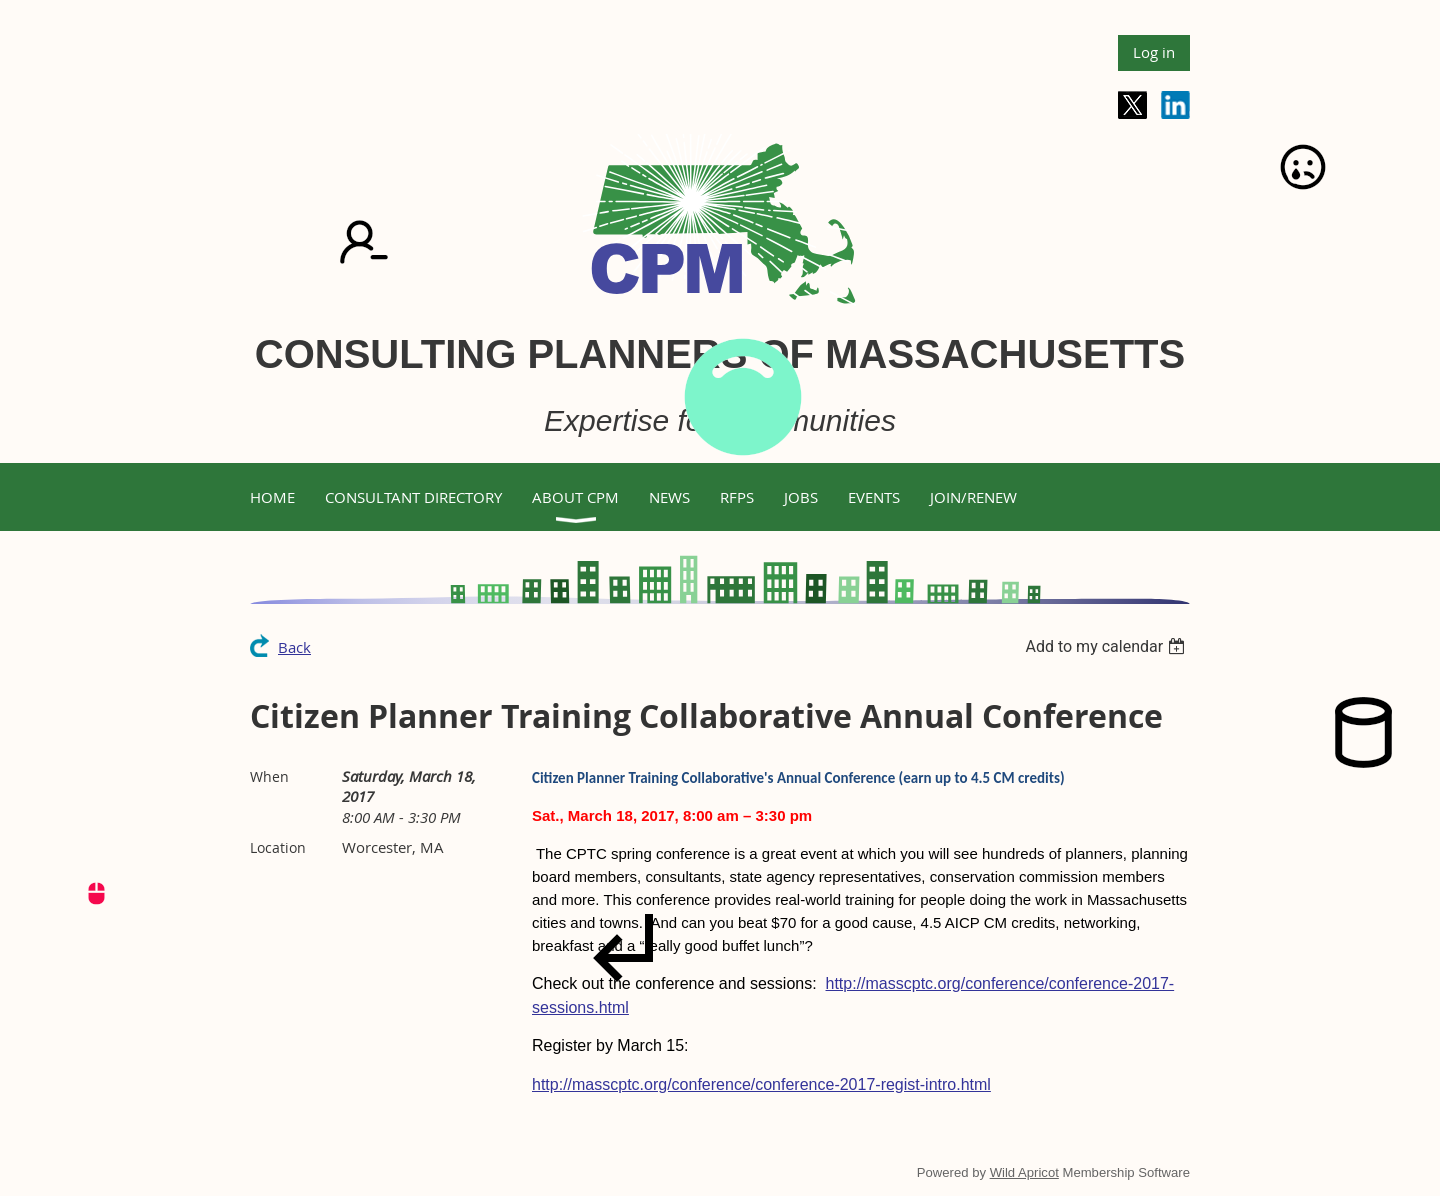  I want to click on apply inner shadow effect to top edge, so click(743, 397).